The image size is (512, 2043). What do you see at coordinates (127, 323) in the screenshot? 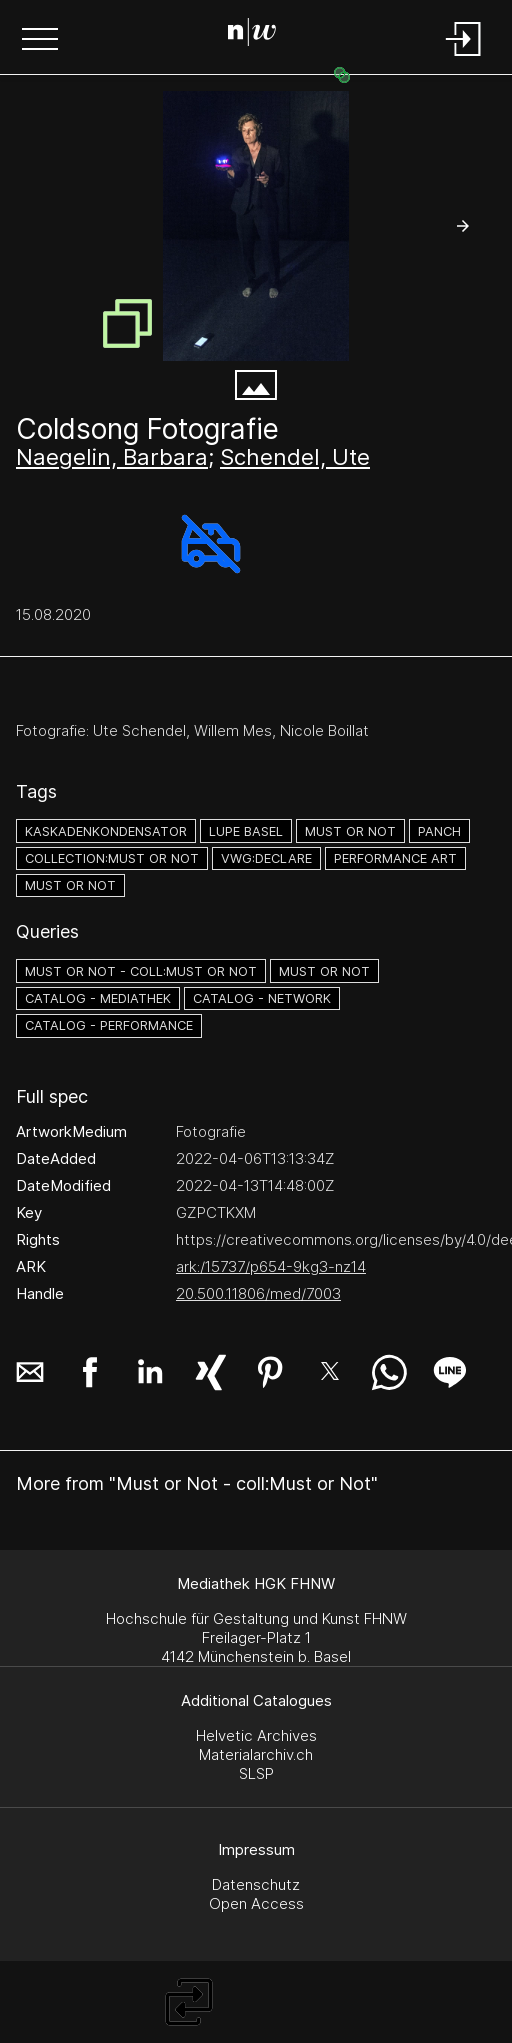
I see `copy to clipboard` at bounding box center [127, 323].